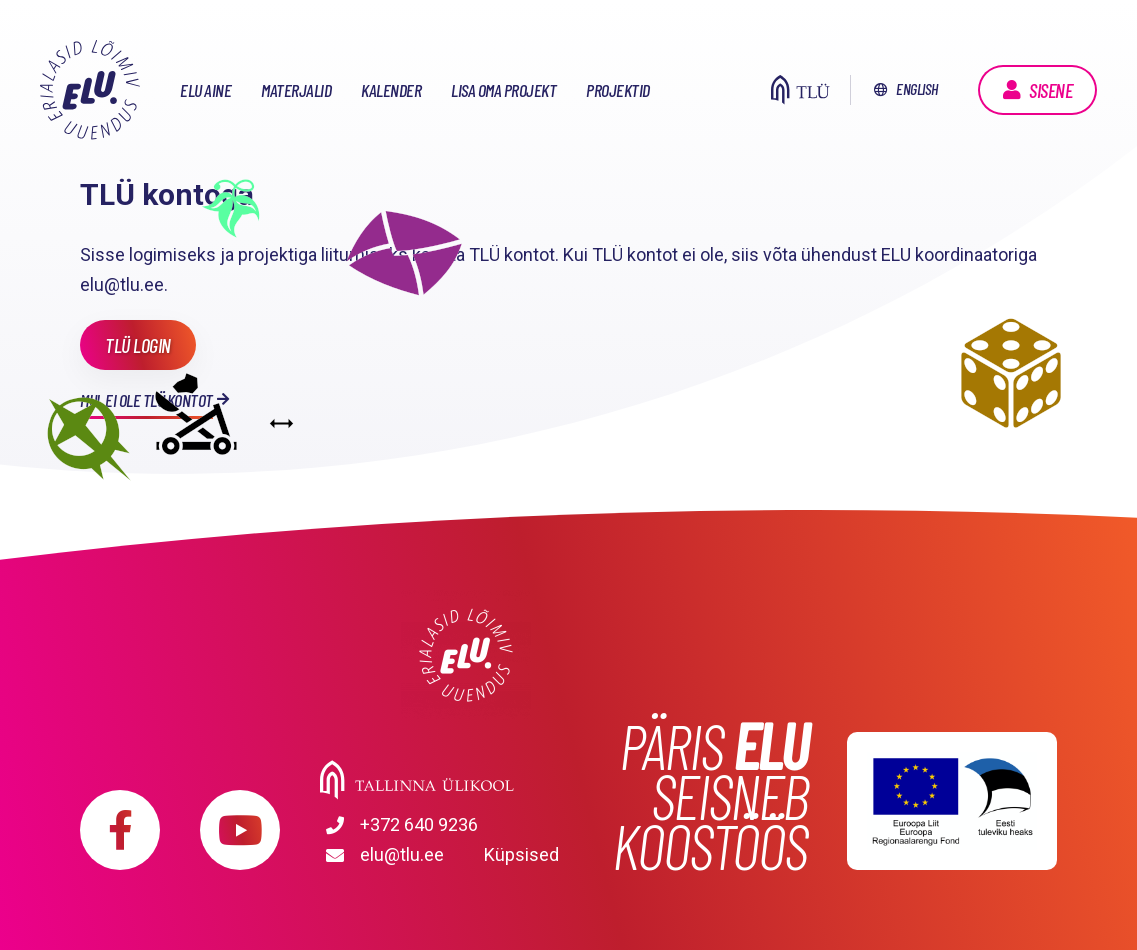 Image resolution: width=1137 pixels, height=950 pixels. What do you see at coordinates (196, 412) in the screenshot?
I see `launch projectile in siege game` at bounding box center [196, 412].